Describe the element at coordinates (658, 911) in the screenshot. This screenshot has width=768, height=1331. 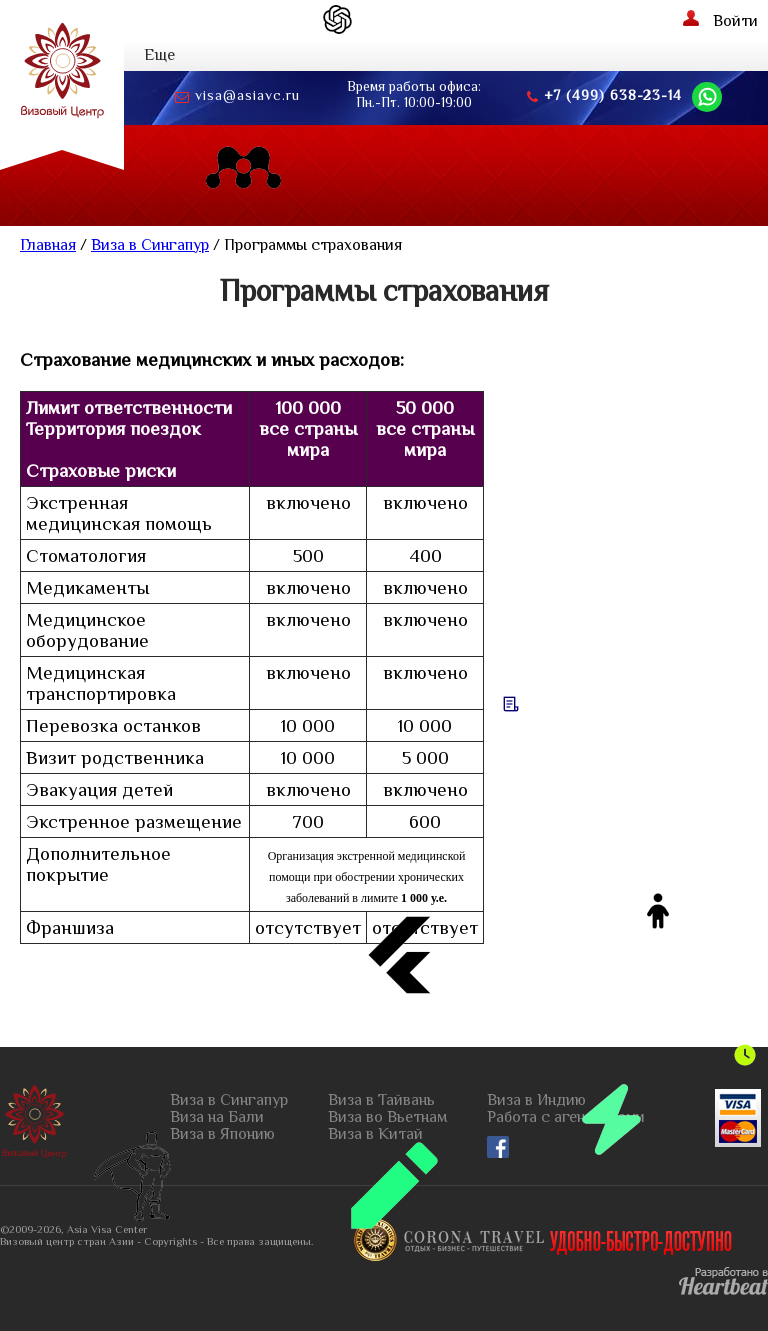
I see `indicates child-friendly or family content` at that location.